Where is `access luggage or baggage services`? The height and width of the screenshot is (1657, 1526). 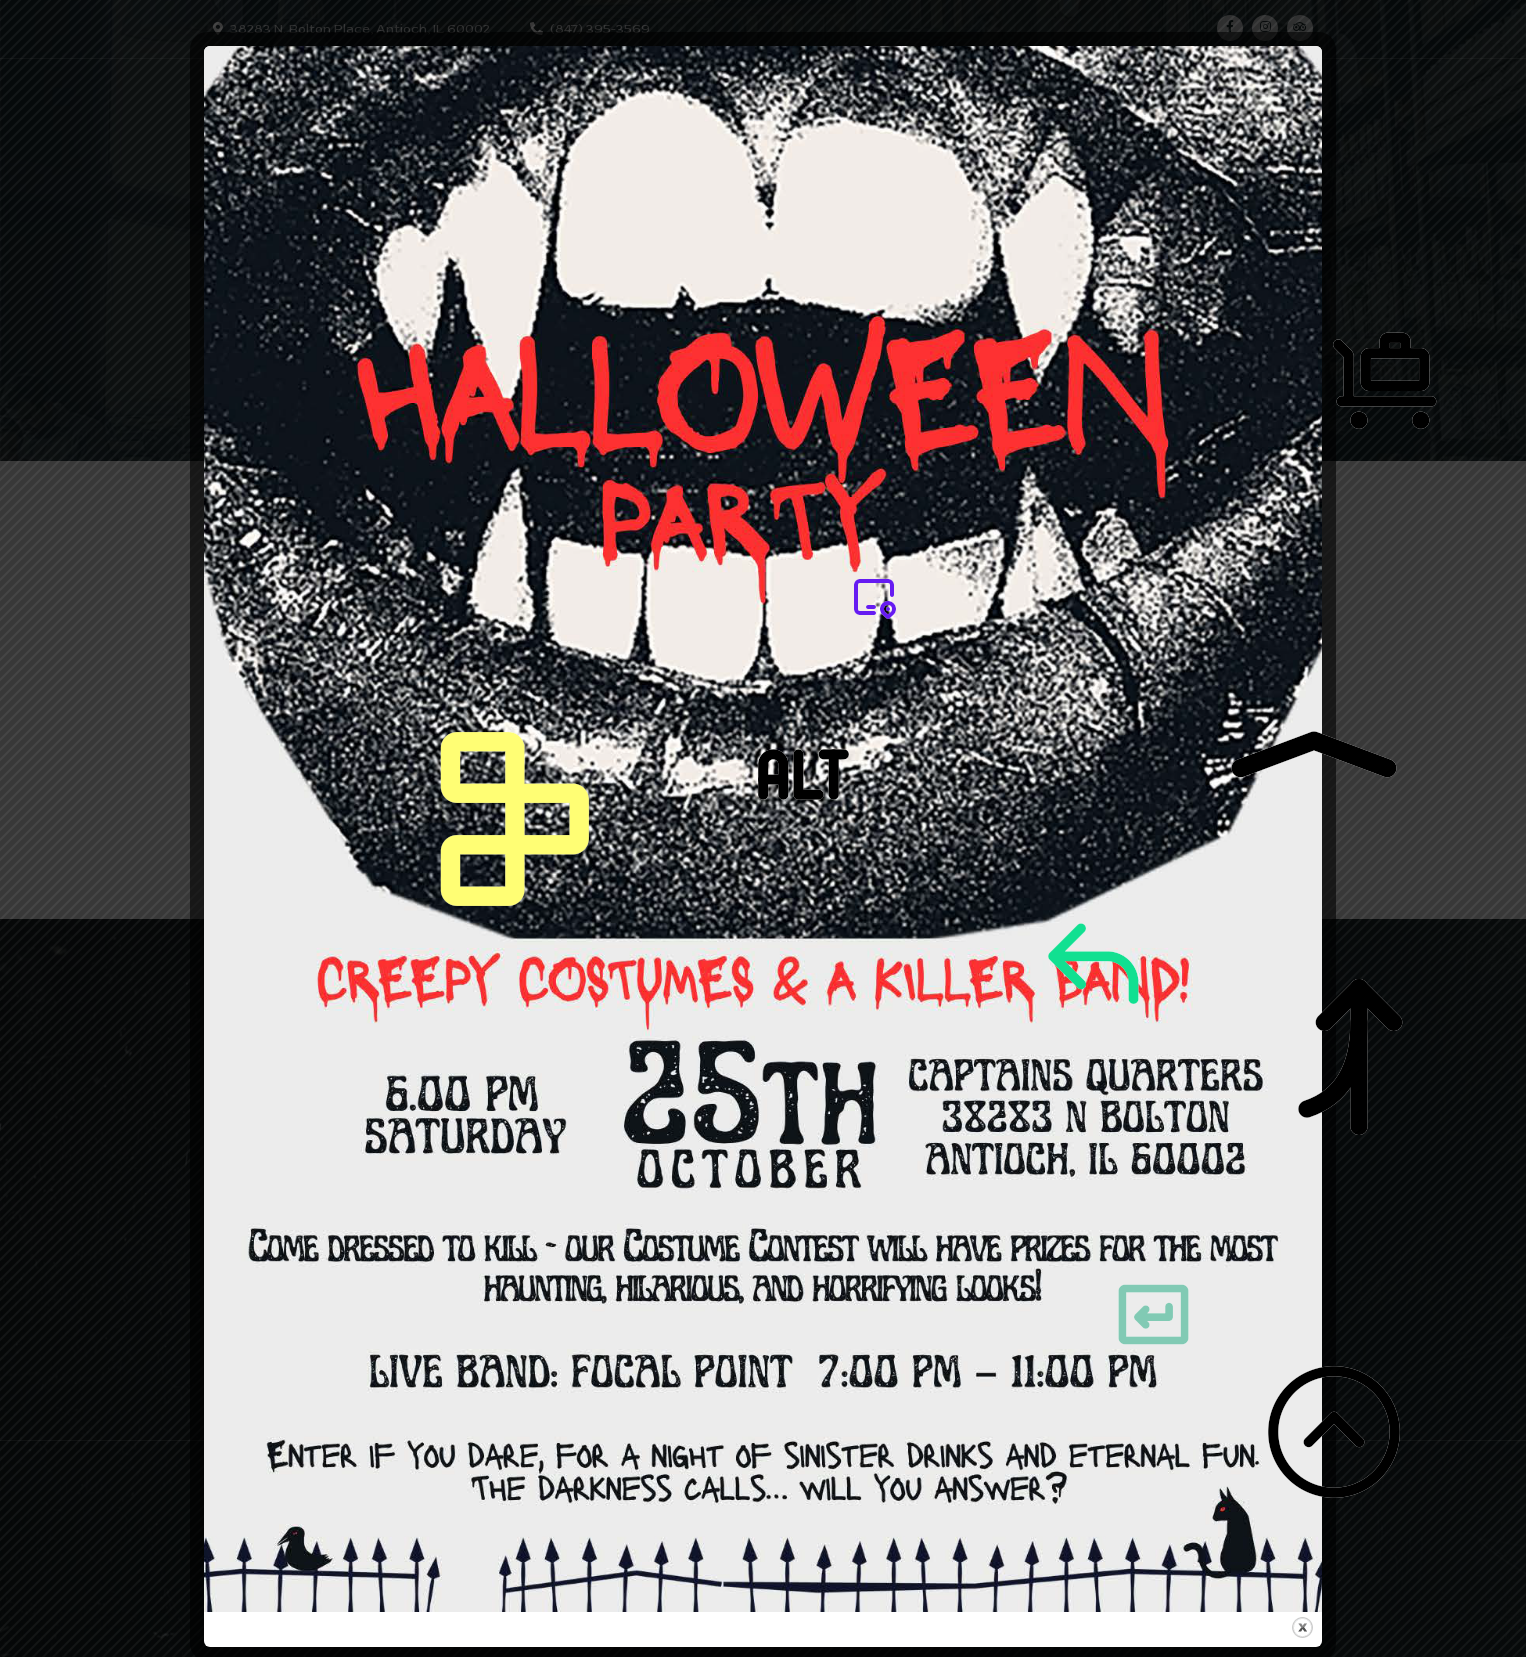
access luggage or baggage services is located at coordinates (1383, 379).